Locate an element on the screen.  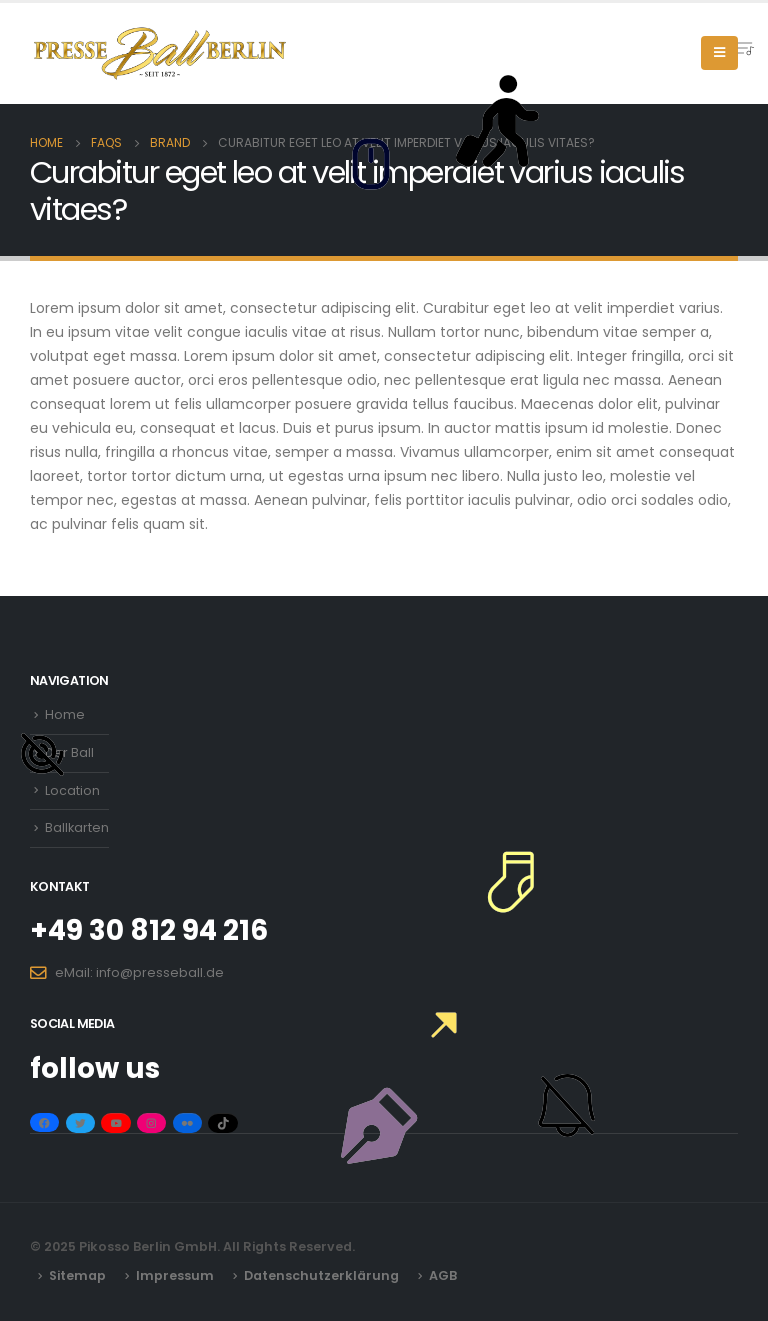
disable spiral or swirl effect is located at coordinates (42, 754).